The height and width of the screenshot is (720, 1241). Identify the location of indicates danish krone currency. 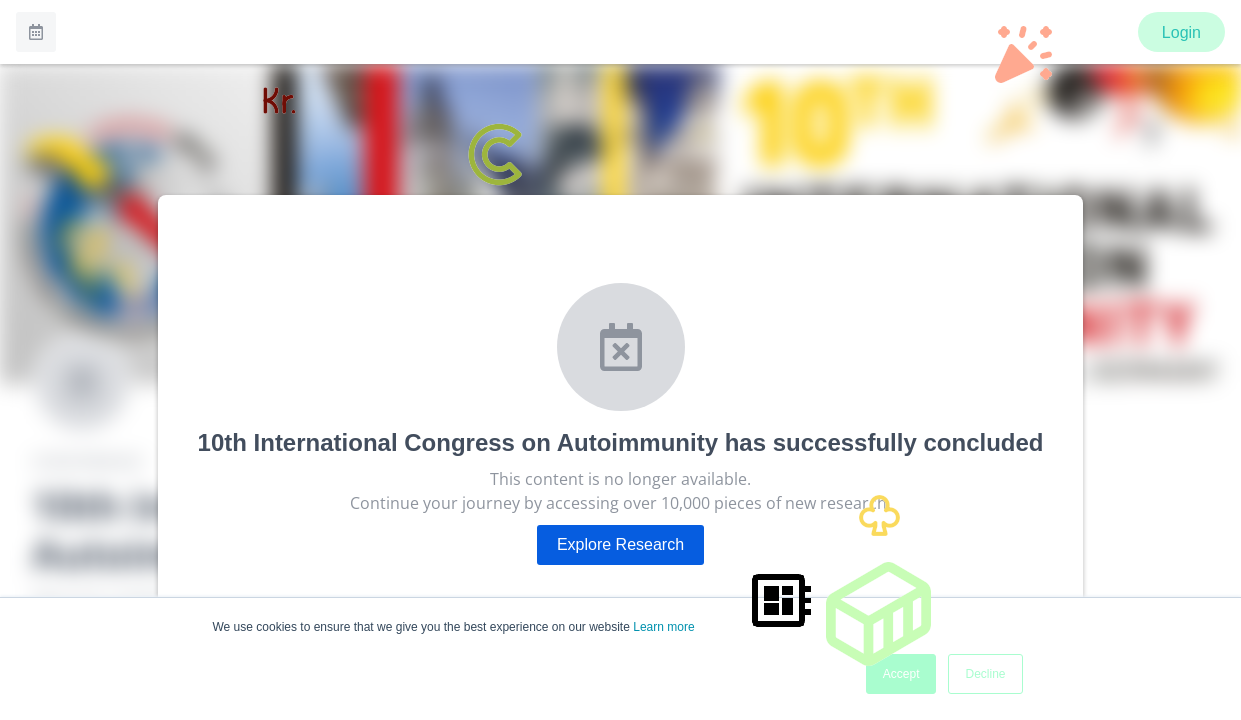
(278, 100).